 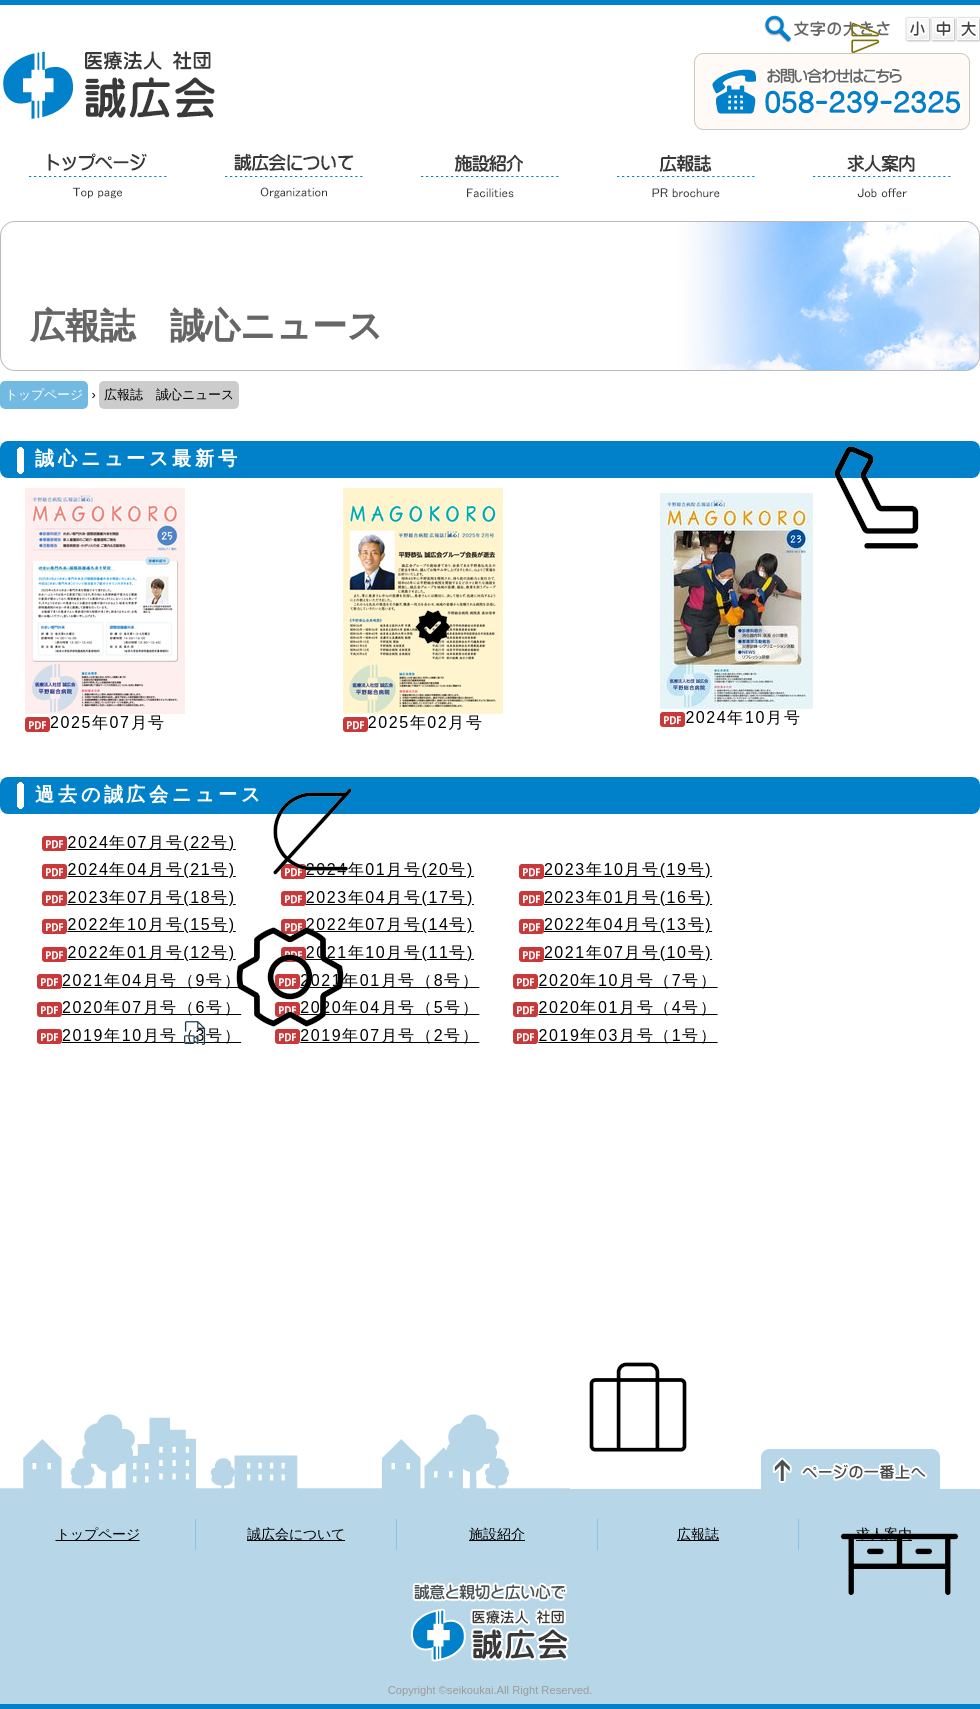 I want to click on access desk or workspace settings, so click(x=899, y=1562).